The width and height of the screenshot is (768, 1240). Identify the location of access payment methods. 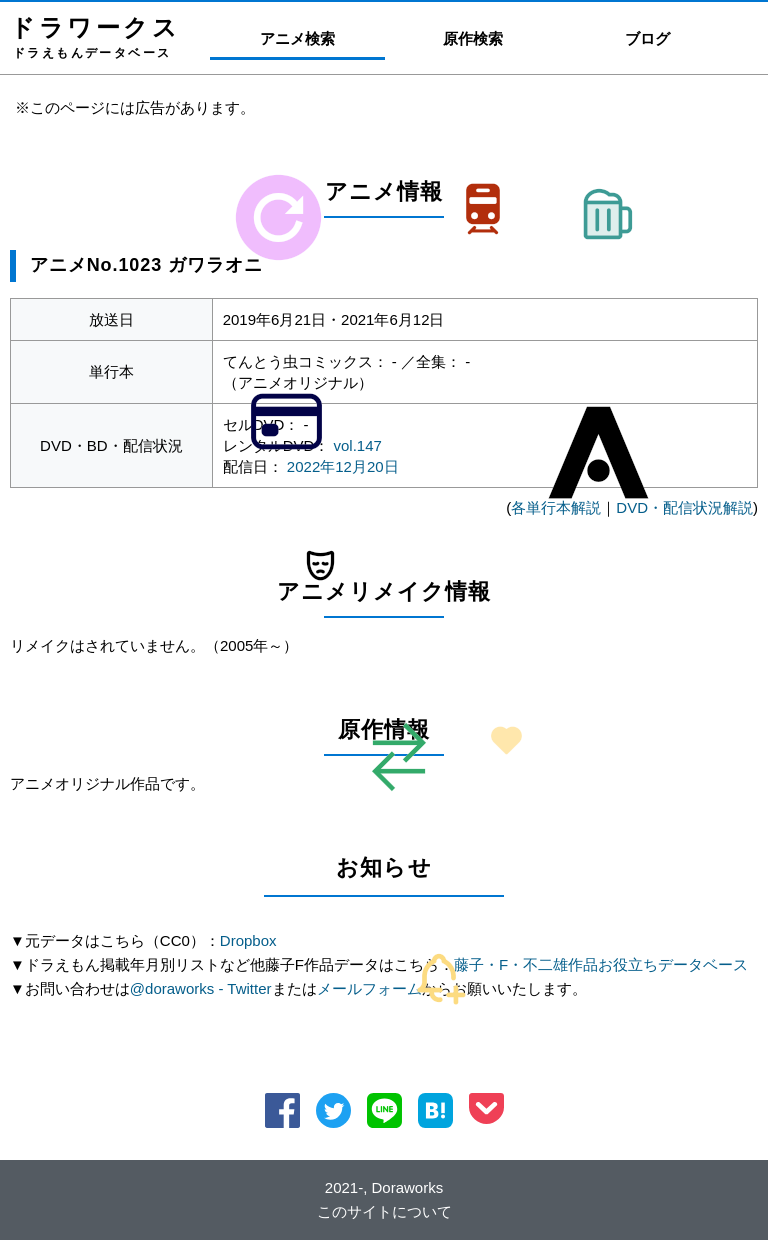
(286, 421).